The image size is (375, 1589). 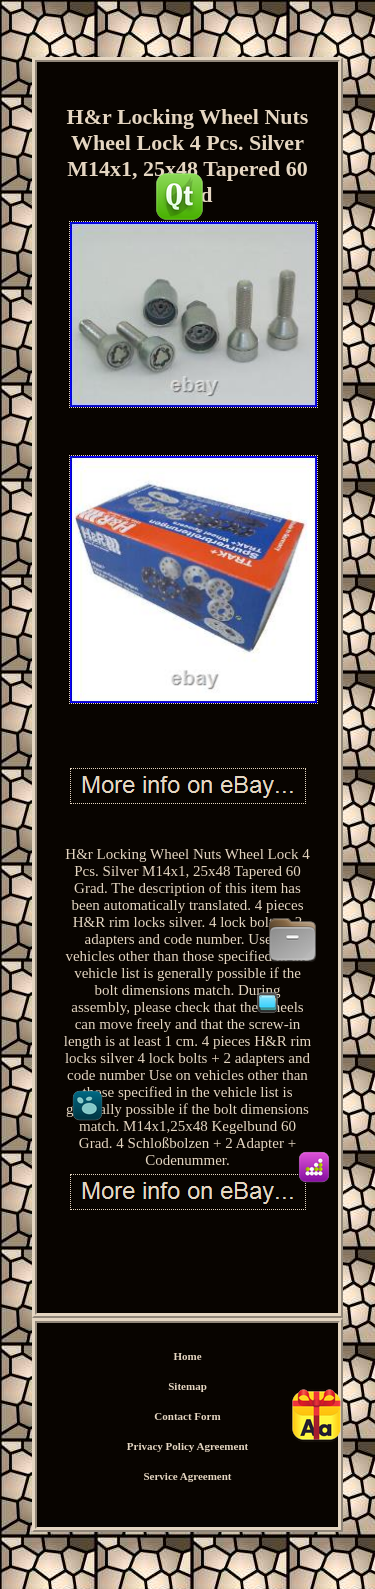 I want to click on open logseq app, so click(x=87, y=1105).